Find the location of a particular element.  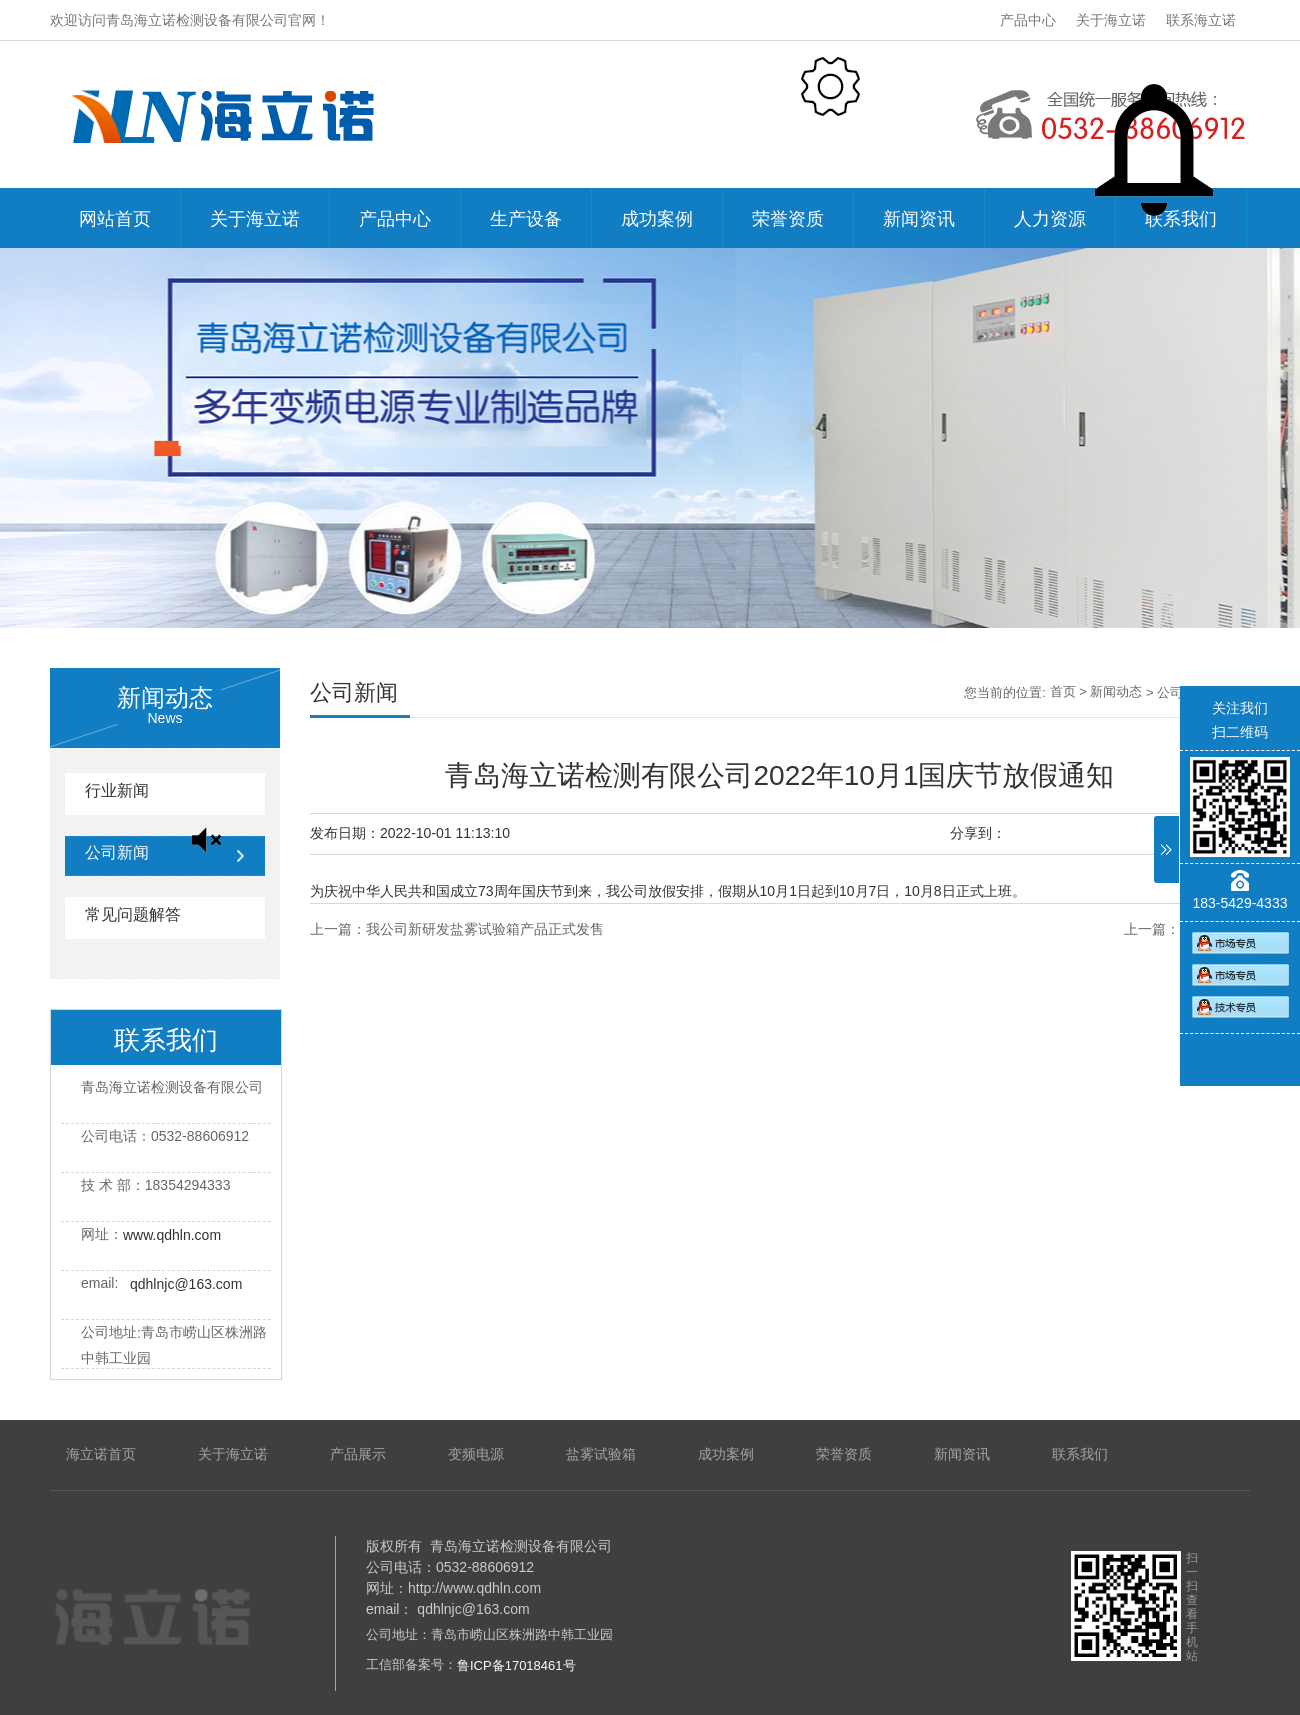

access settings or preferences is located at coordinates (830, 86).